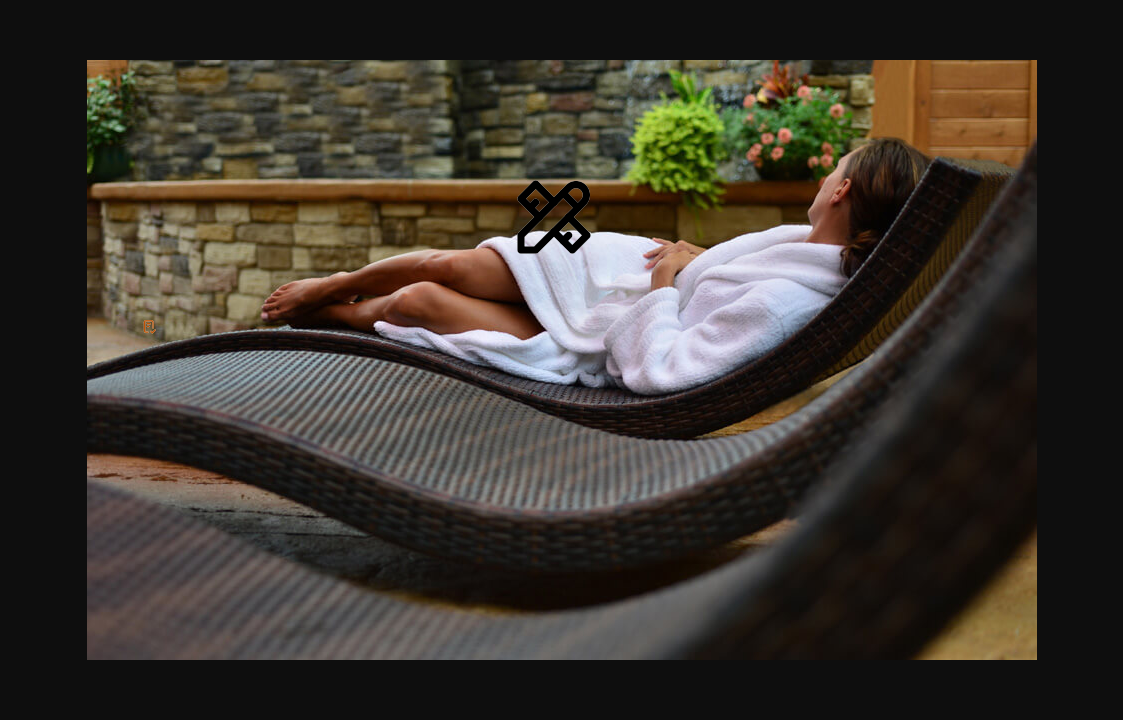  I want to click on access settings or configuration options, so click(554, 217).